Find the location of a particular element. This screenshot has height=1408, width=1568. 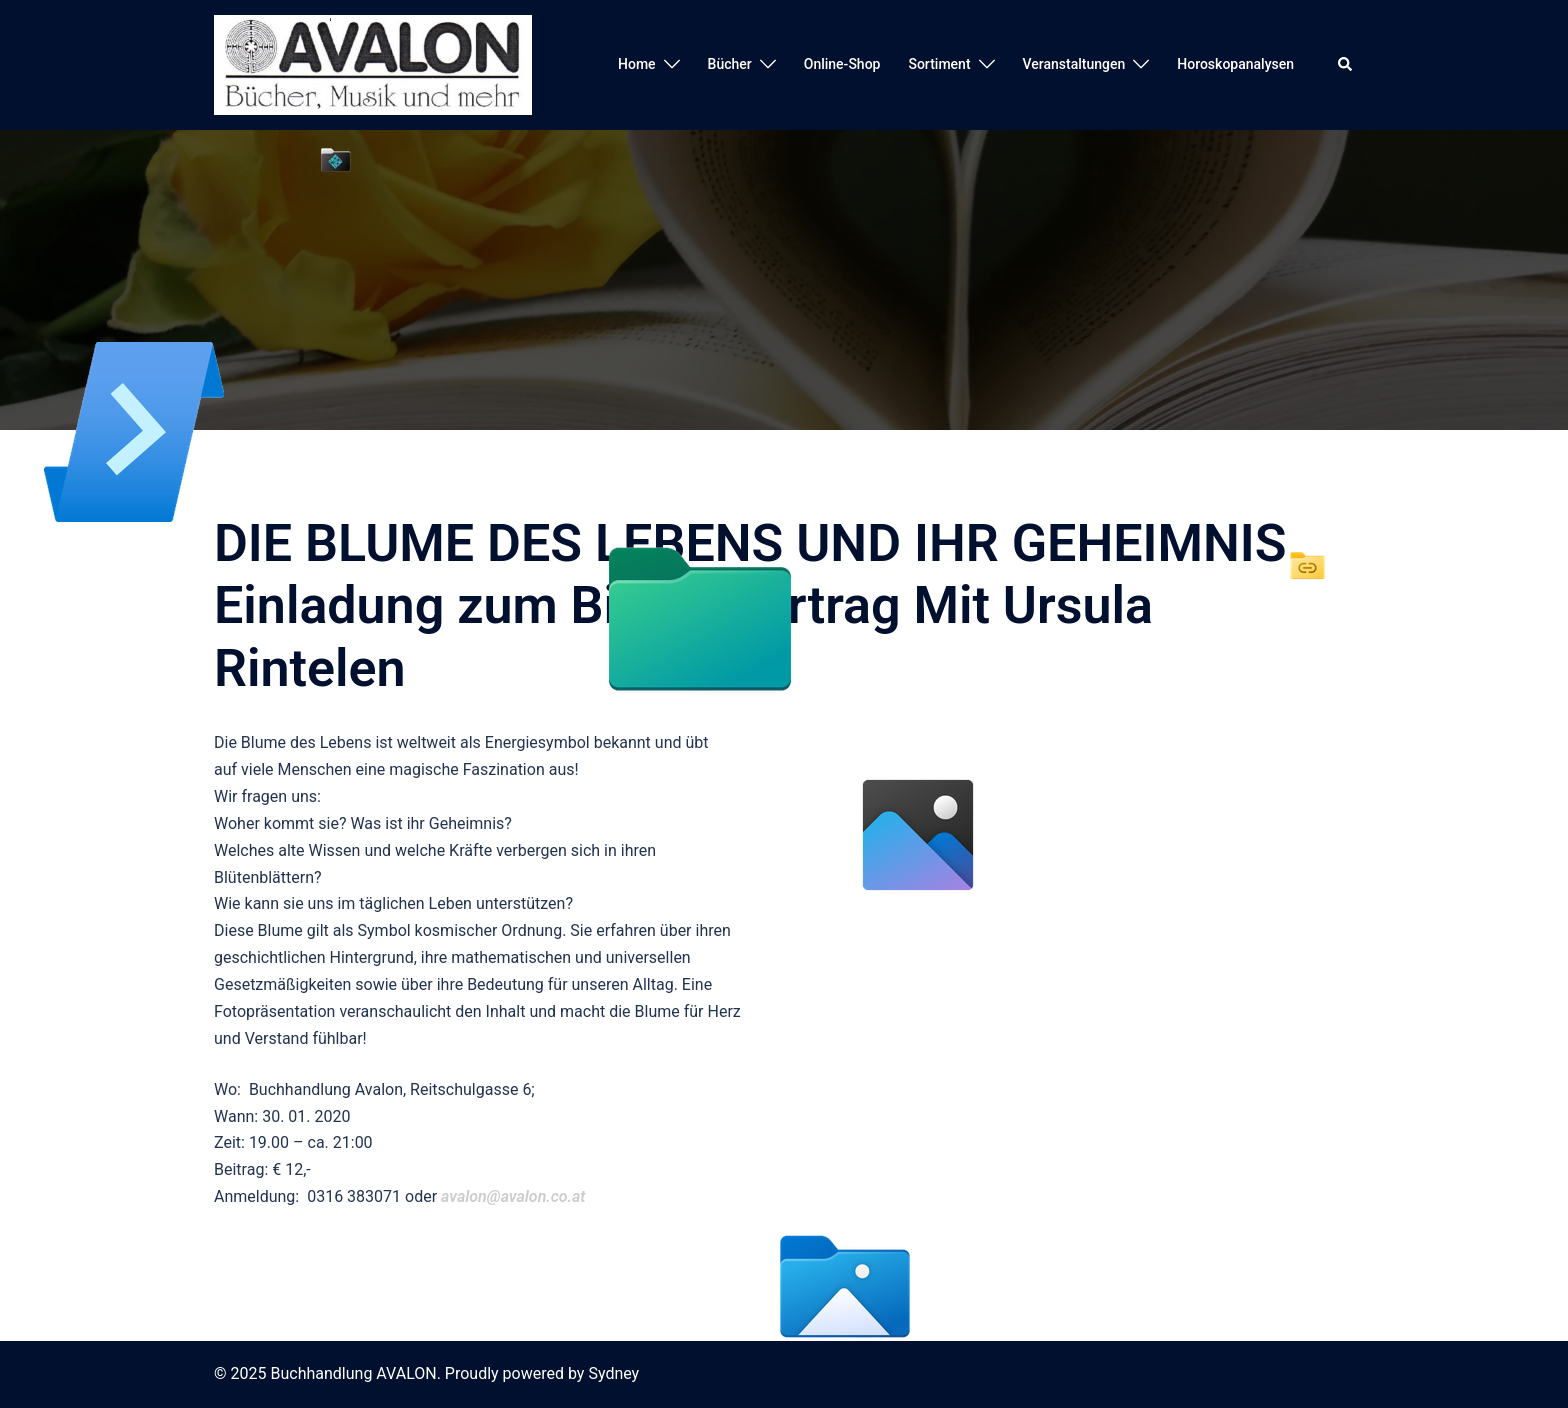

open pictures folder is located at coordinates (845, 1290).